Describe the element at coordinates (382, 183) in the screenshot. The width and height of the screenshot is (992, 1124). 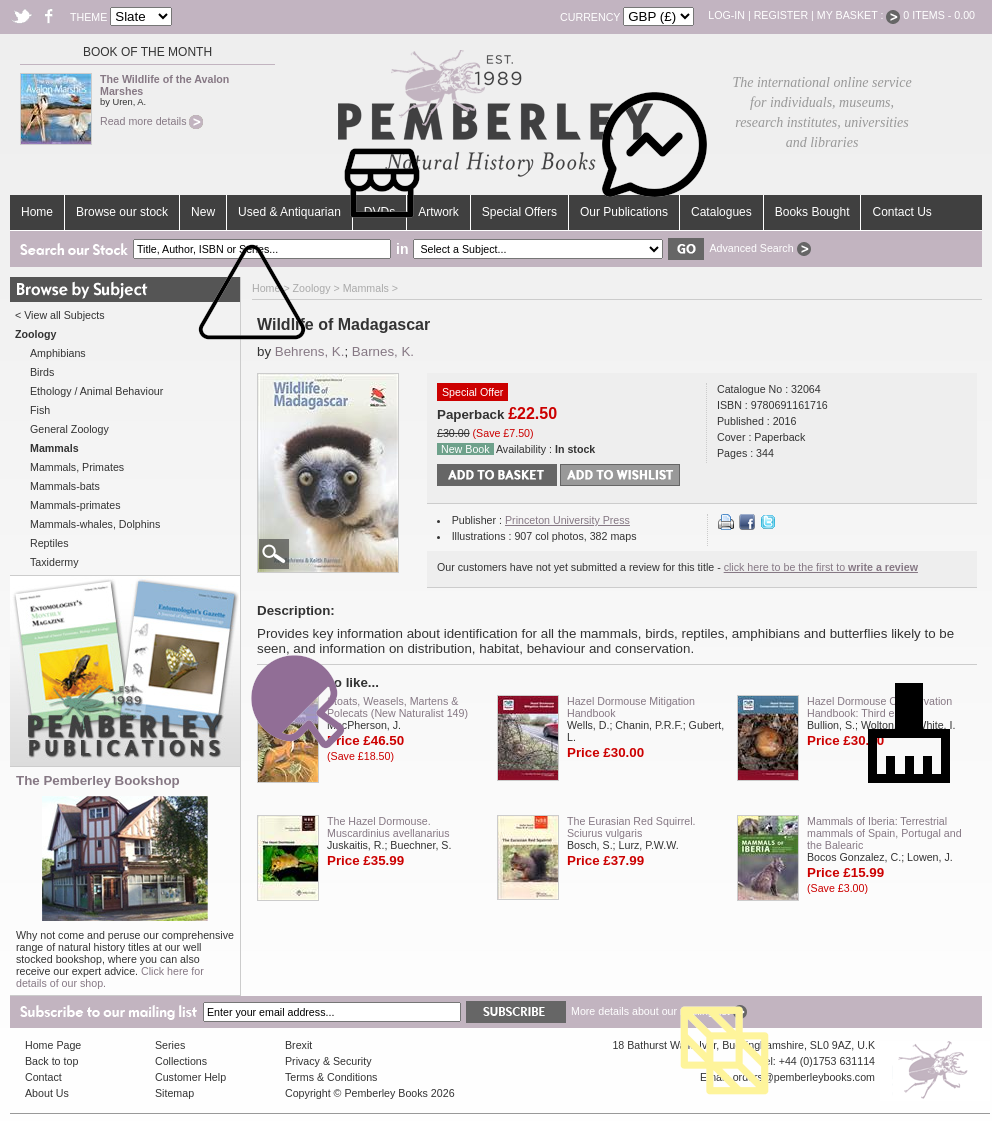
I see `access the online store or marketplace` at that location.